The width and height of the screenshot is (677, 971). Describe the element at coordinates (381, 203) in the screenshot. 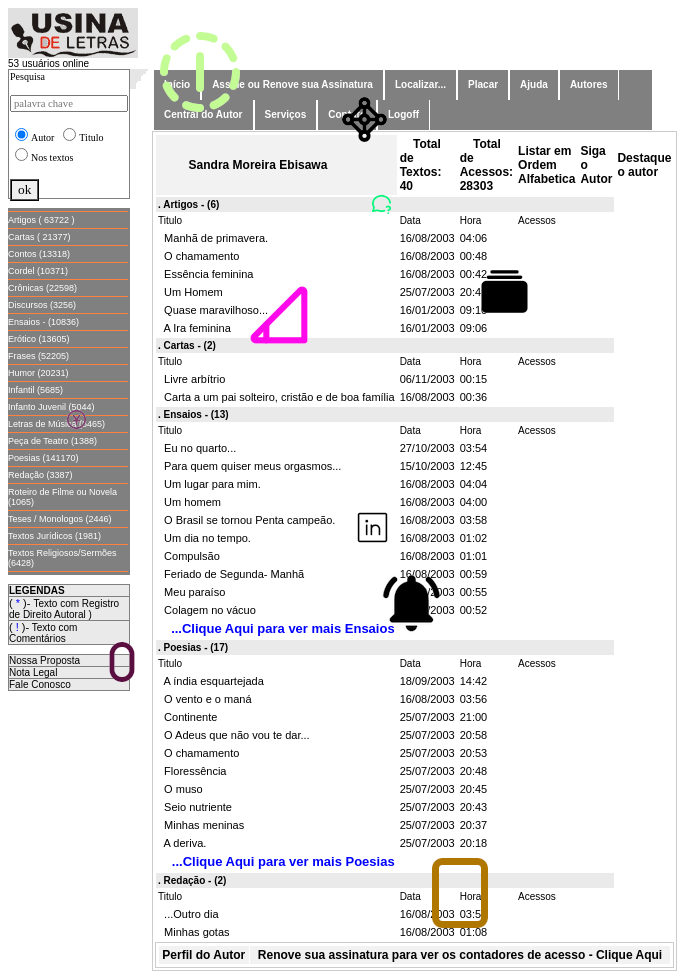

I see `access help or FAQ chat` at that location.